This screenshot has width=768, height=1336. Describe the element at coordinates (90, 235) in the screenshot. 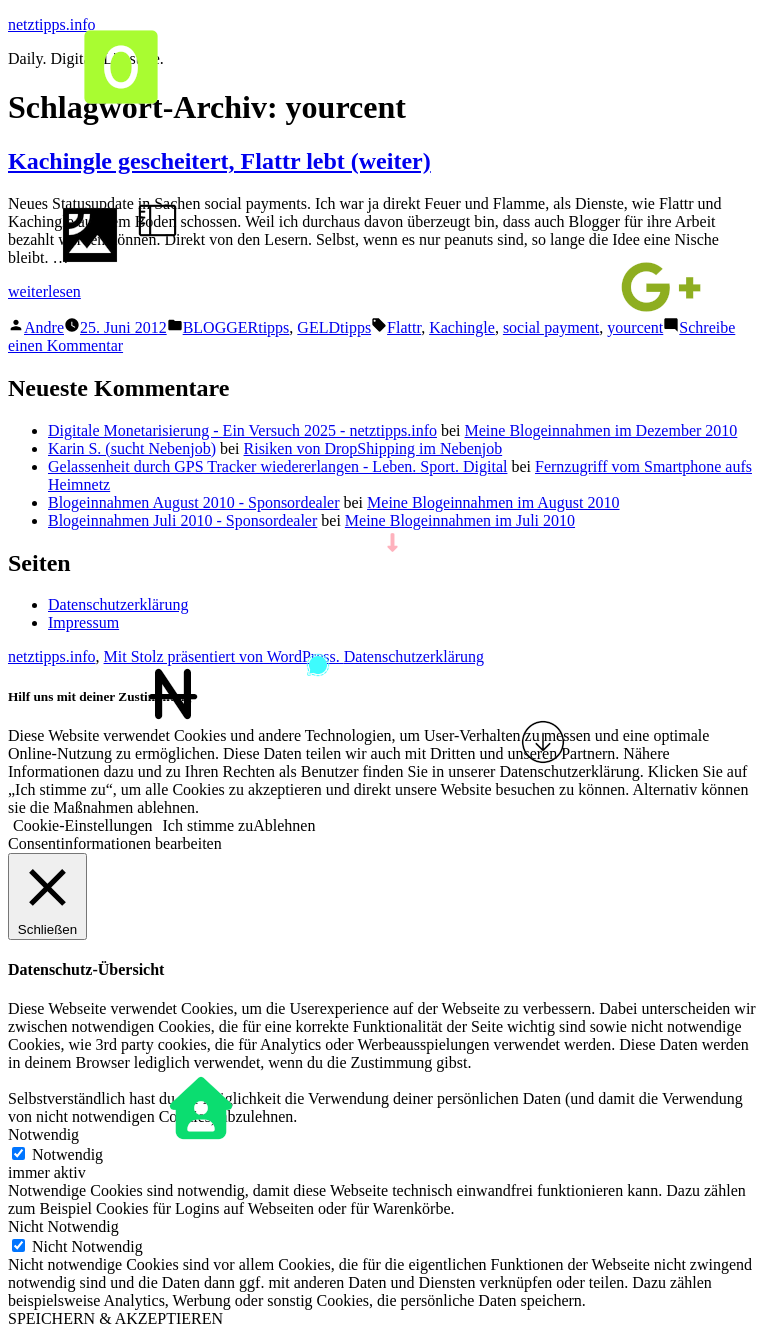

I see `switch to satellite map view` at that location.